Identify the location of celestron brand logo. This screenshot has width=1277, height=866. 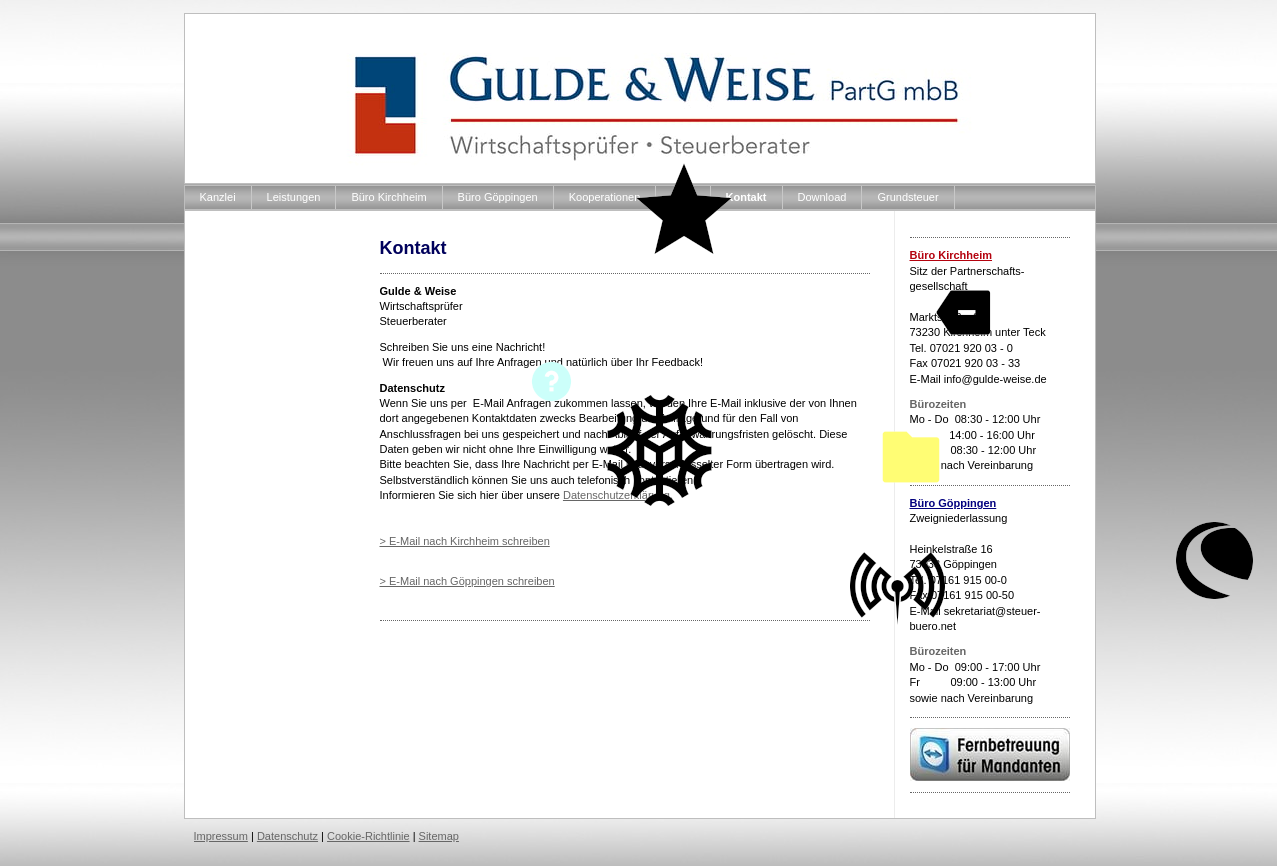
(1214, 560).